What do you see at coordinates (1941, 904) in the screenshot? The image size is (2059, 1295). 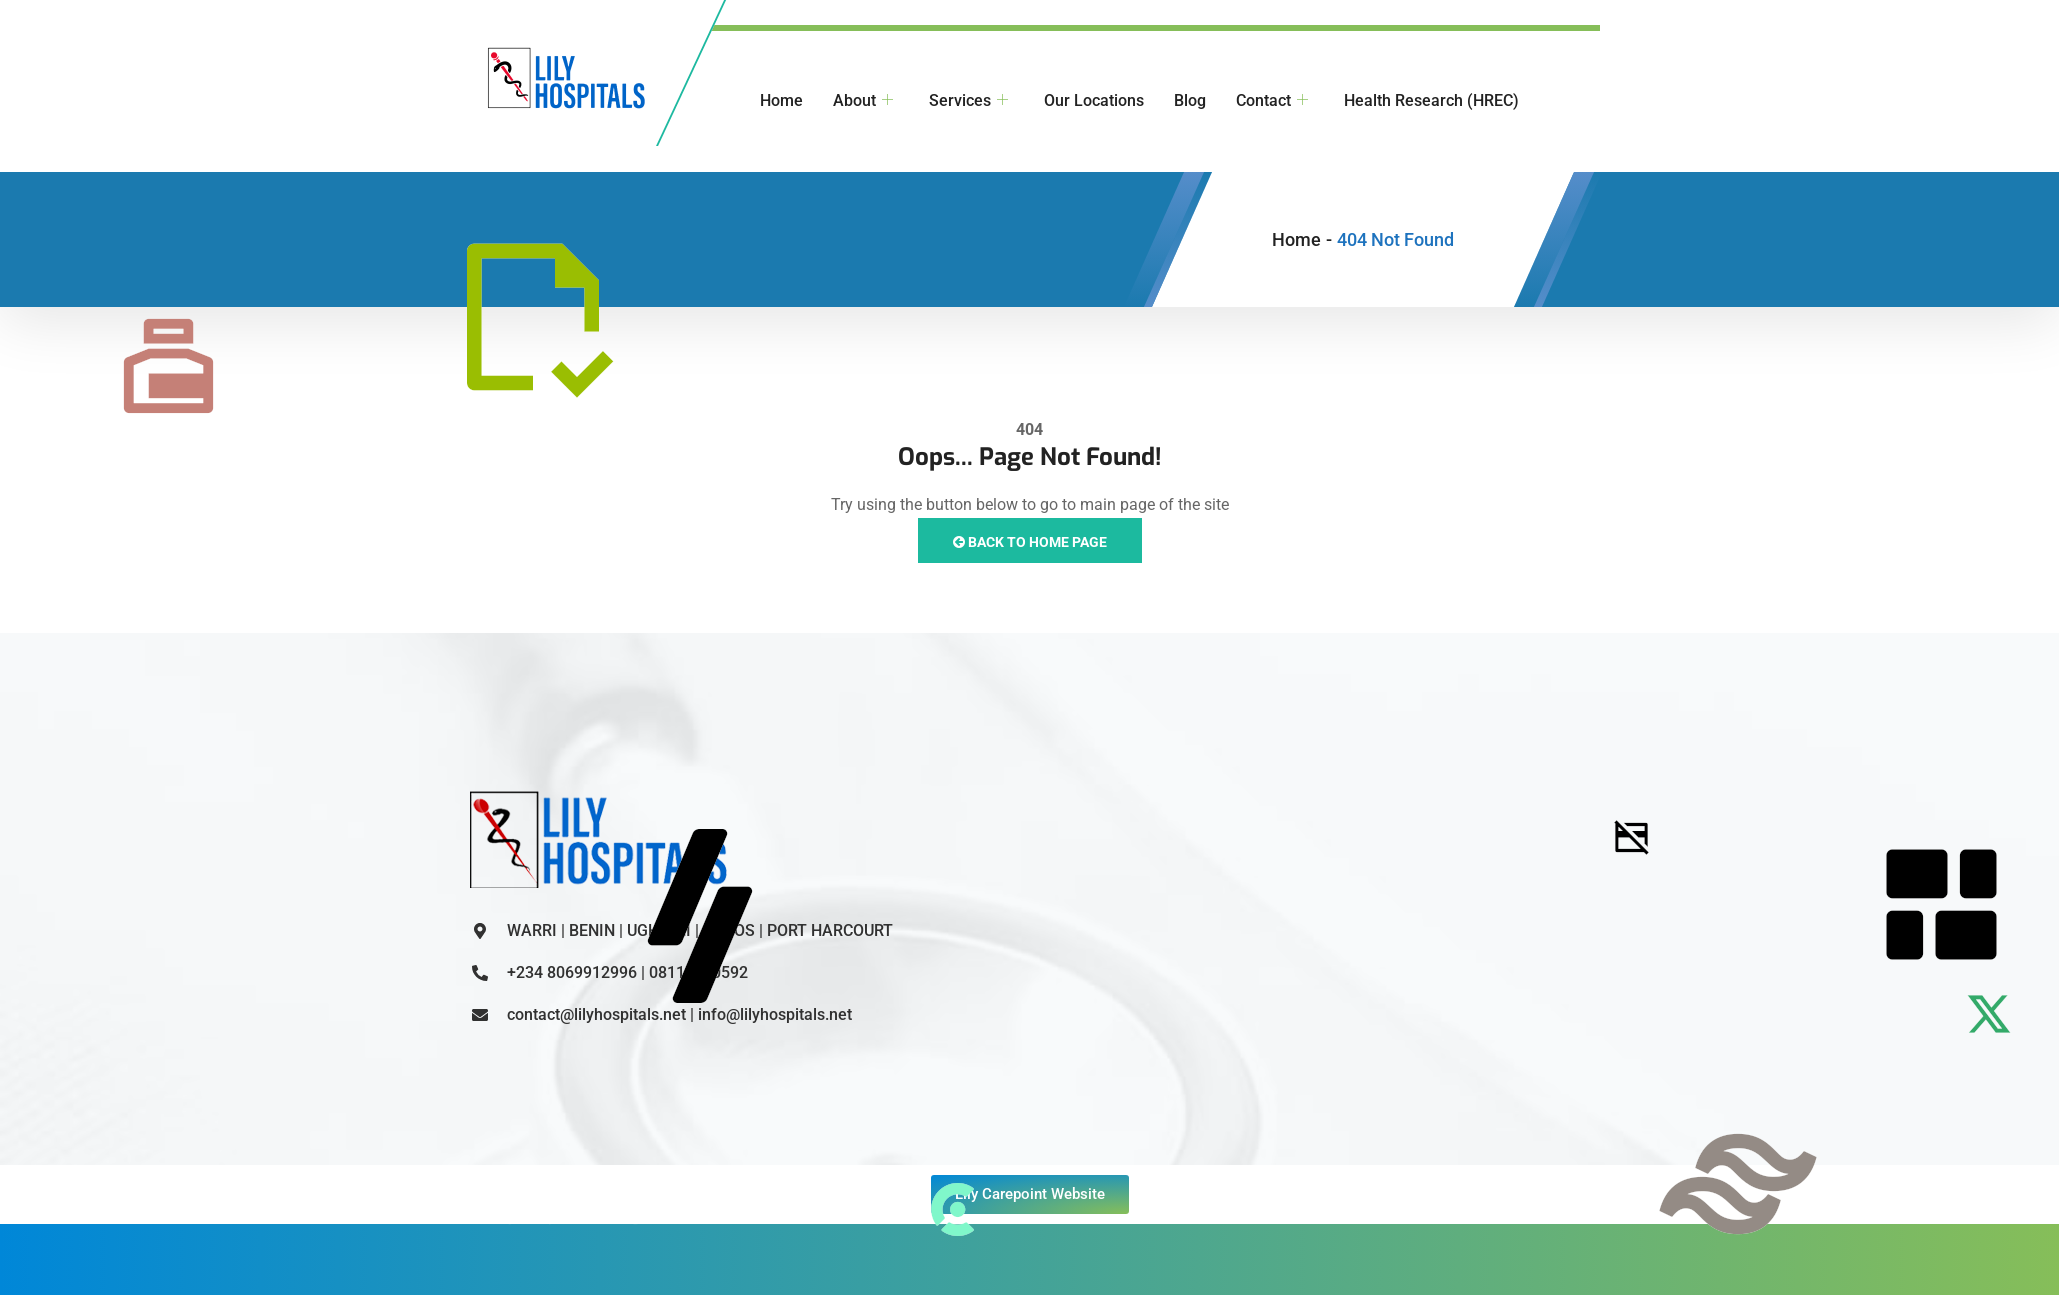 I see `access the dashboard or control panel` at bounding box center [1941, 904].